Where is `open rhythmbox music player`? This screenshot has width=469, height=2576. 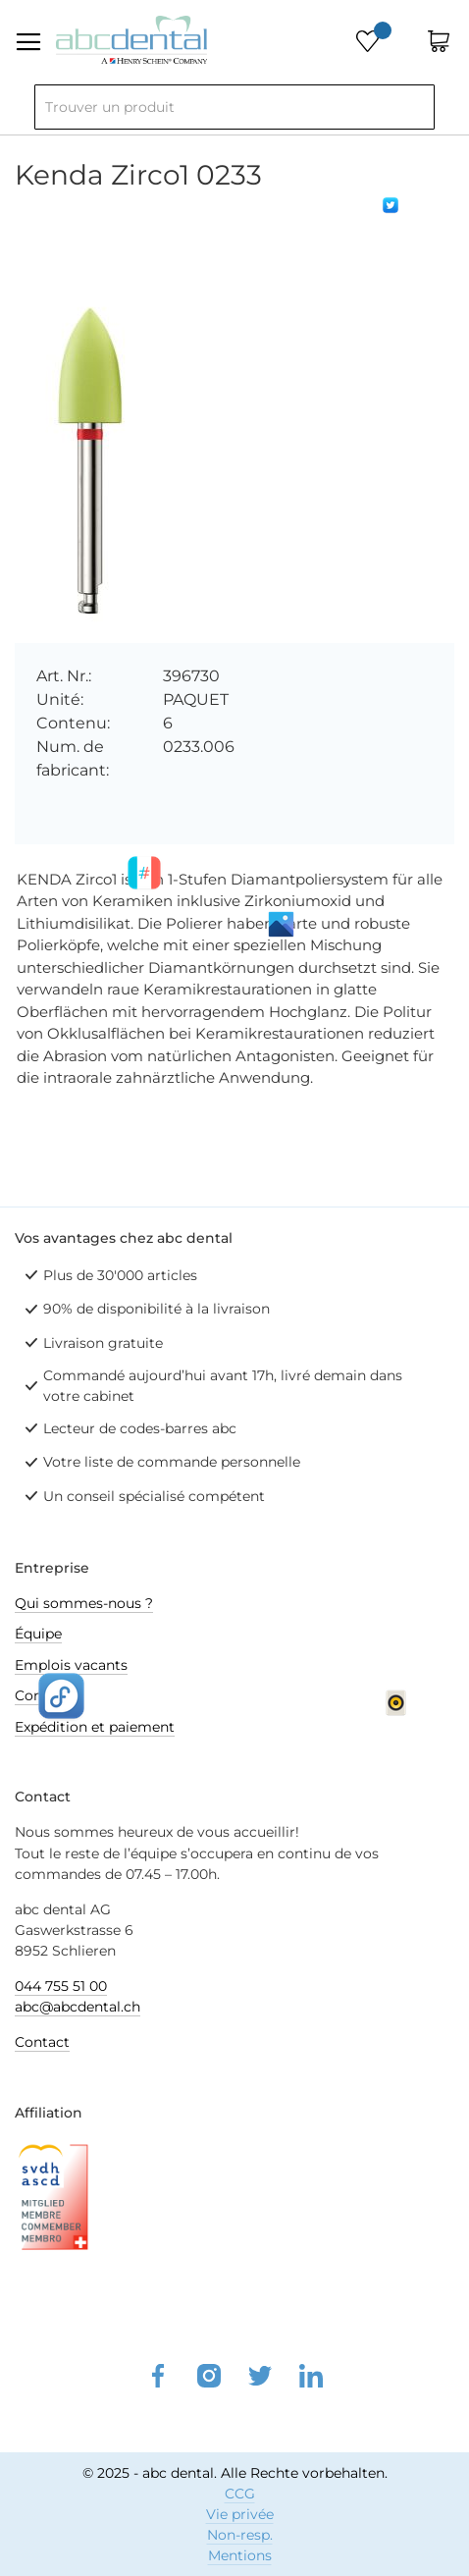
open rhythmbox music player is located at coordinates (395, 1702).